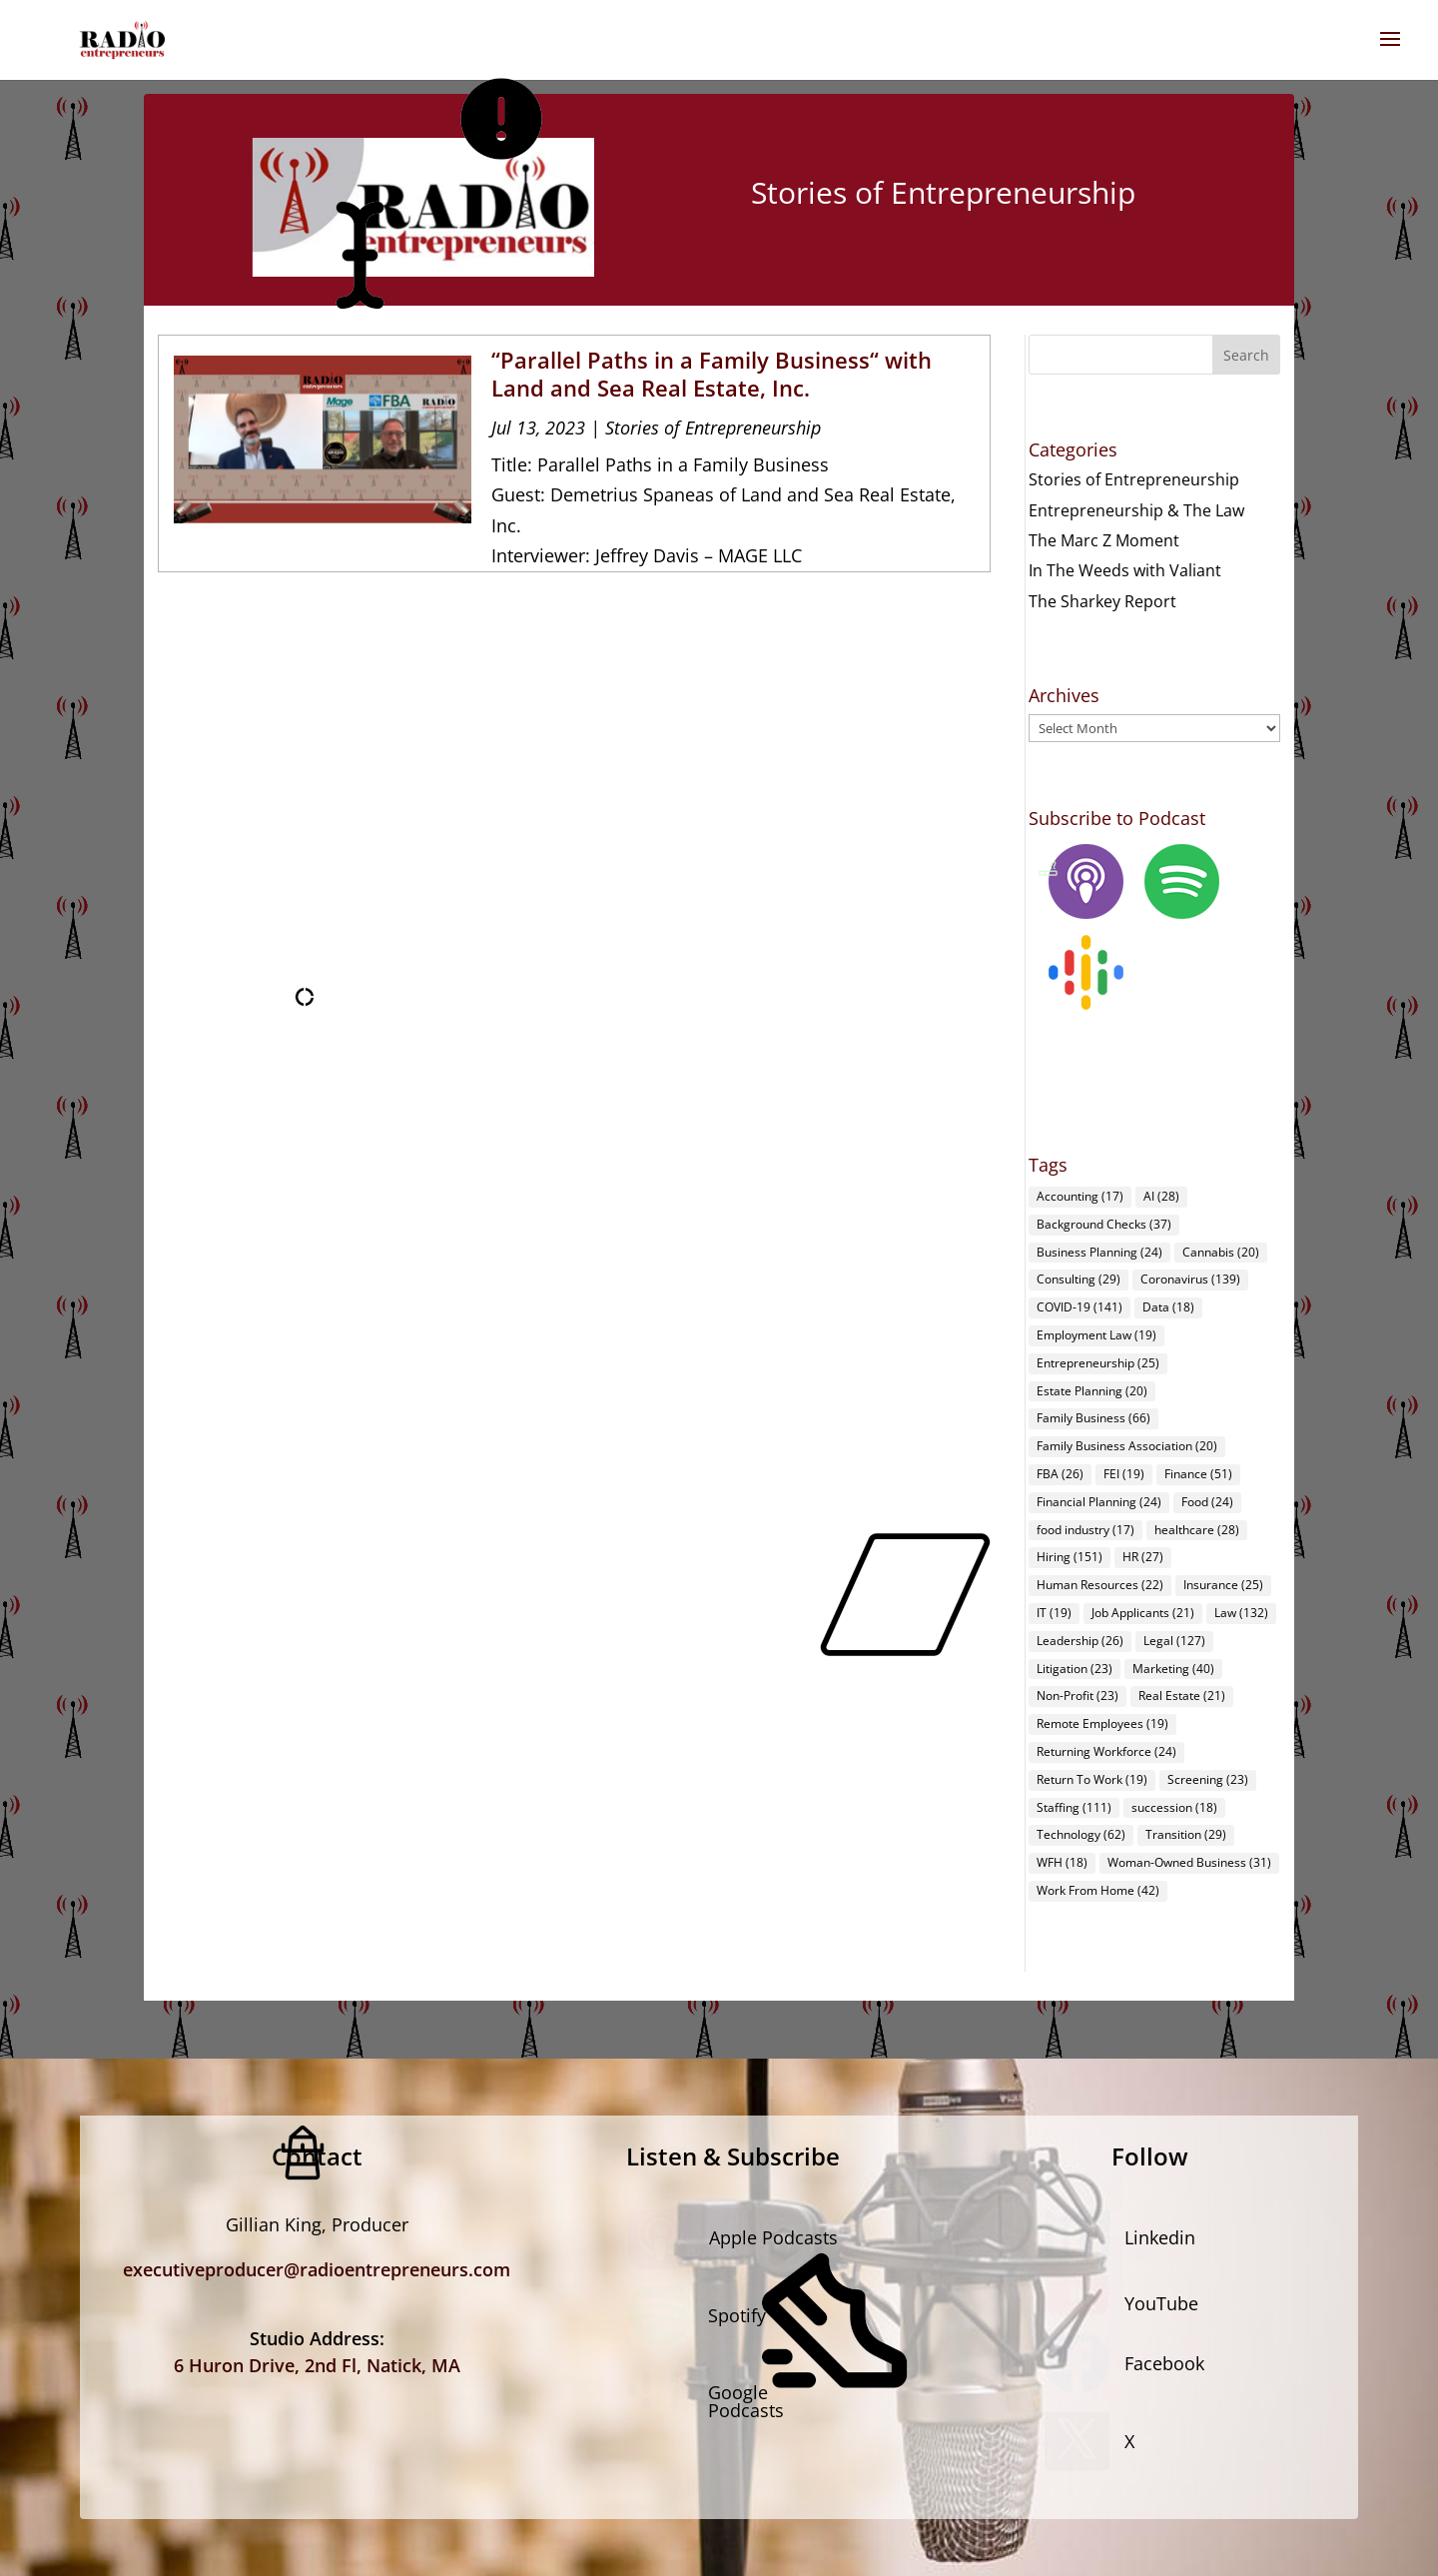 Image resolution: width=1438 pixels, height=2576 pixels. What do you see at coordinates (832, 2328) in the screenshot?
I see `track your running or walking activity` at bounding box center [832, 2328].